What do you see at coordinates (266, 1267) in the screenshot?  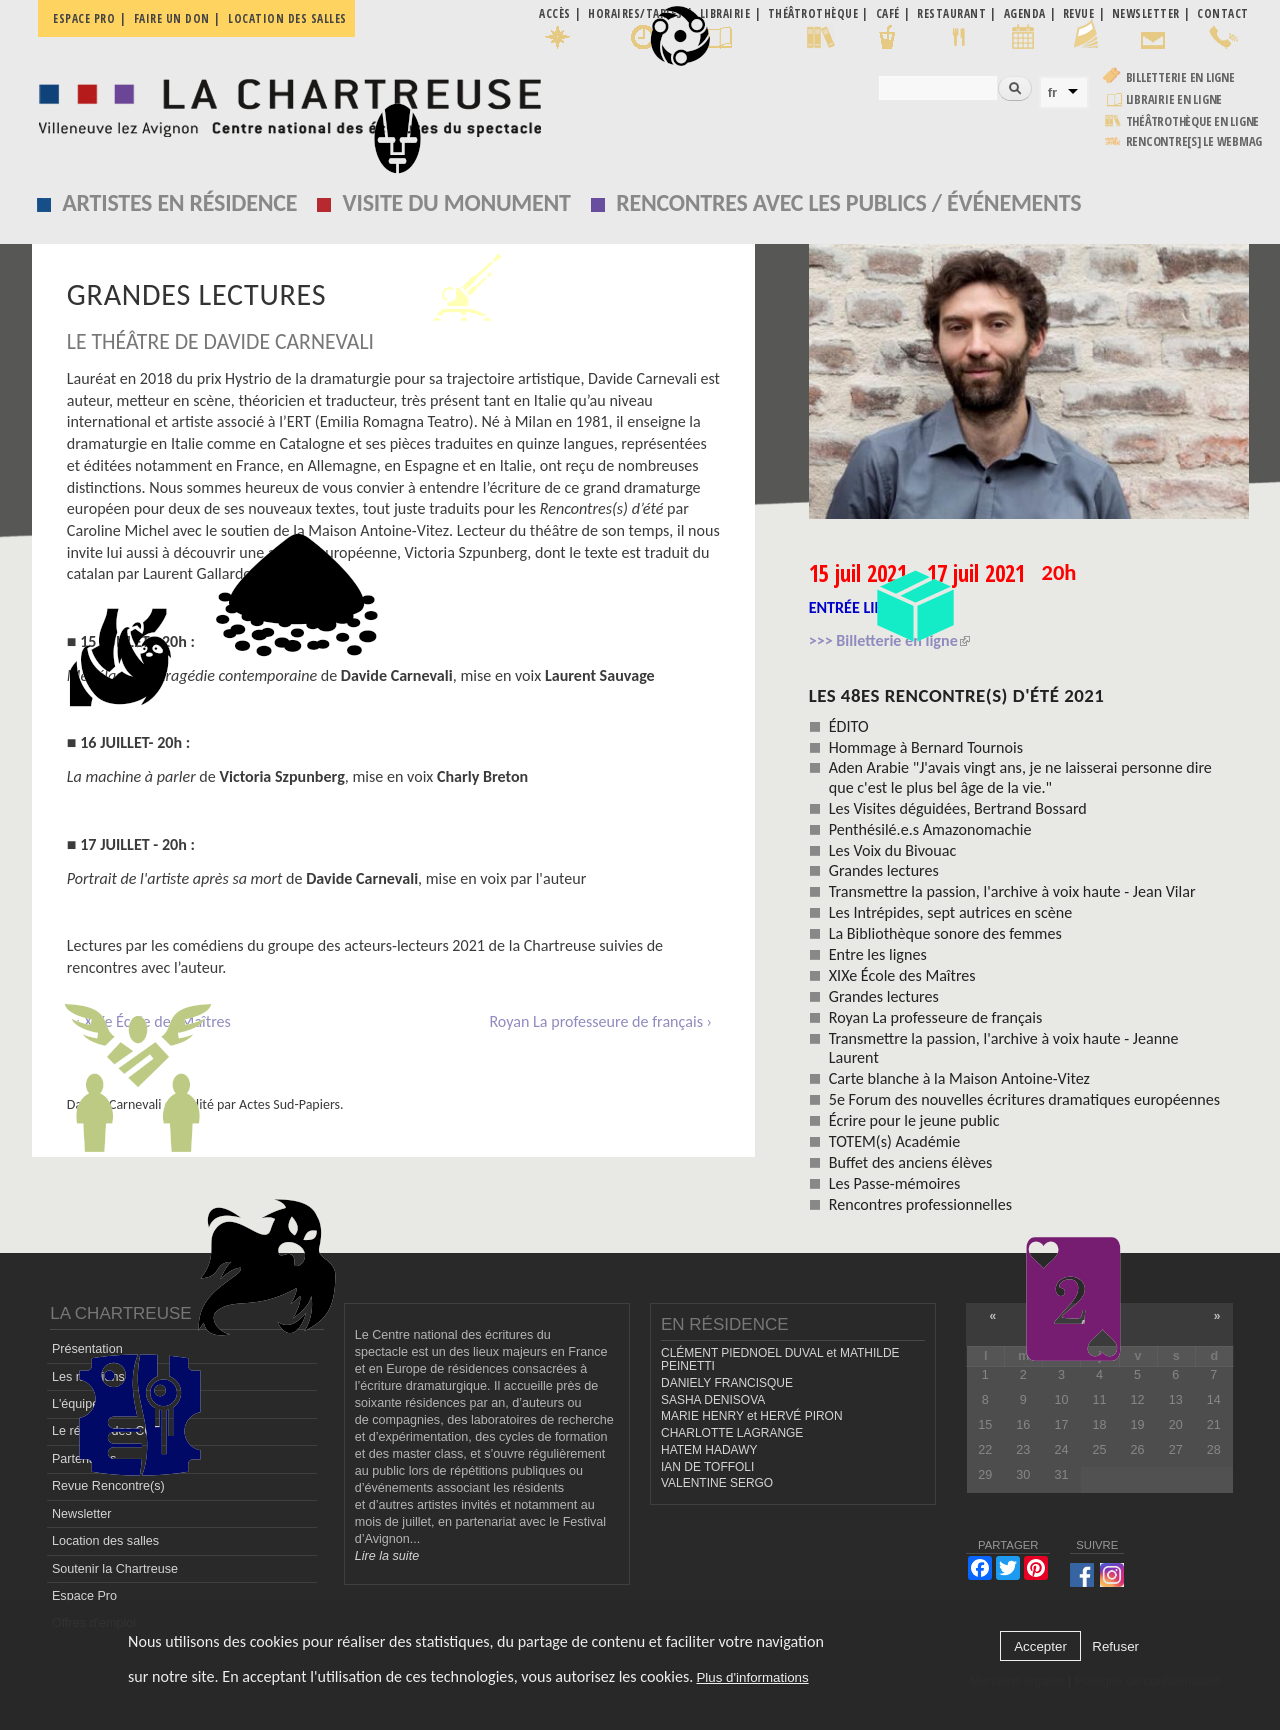 I see `ghost enemy or spirit character in a game` at bounding box center [266, 1267].